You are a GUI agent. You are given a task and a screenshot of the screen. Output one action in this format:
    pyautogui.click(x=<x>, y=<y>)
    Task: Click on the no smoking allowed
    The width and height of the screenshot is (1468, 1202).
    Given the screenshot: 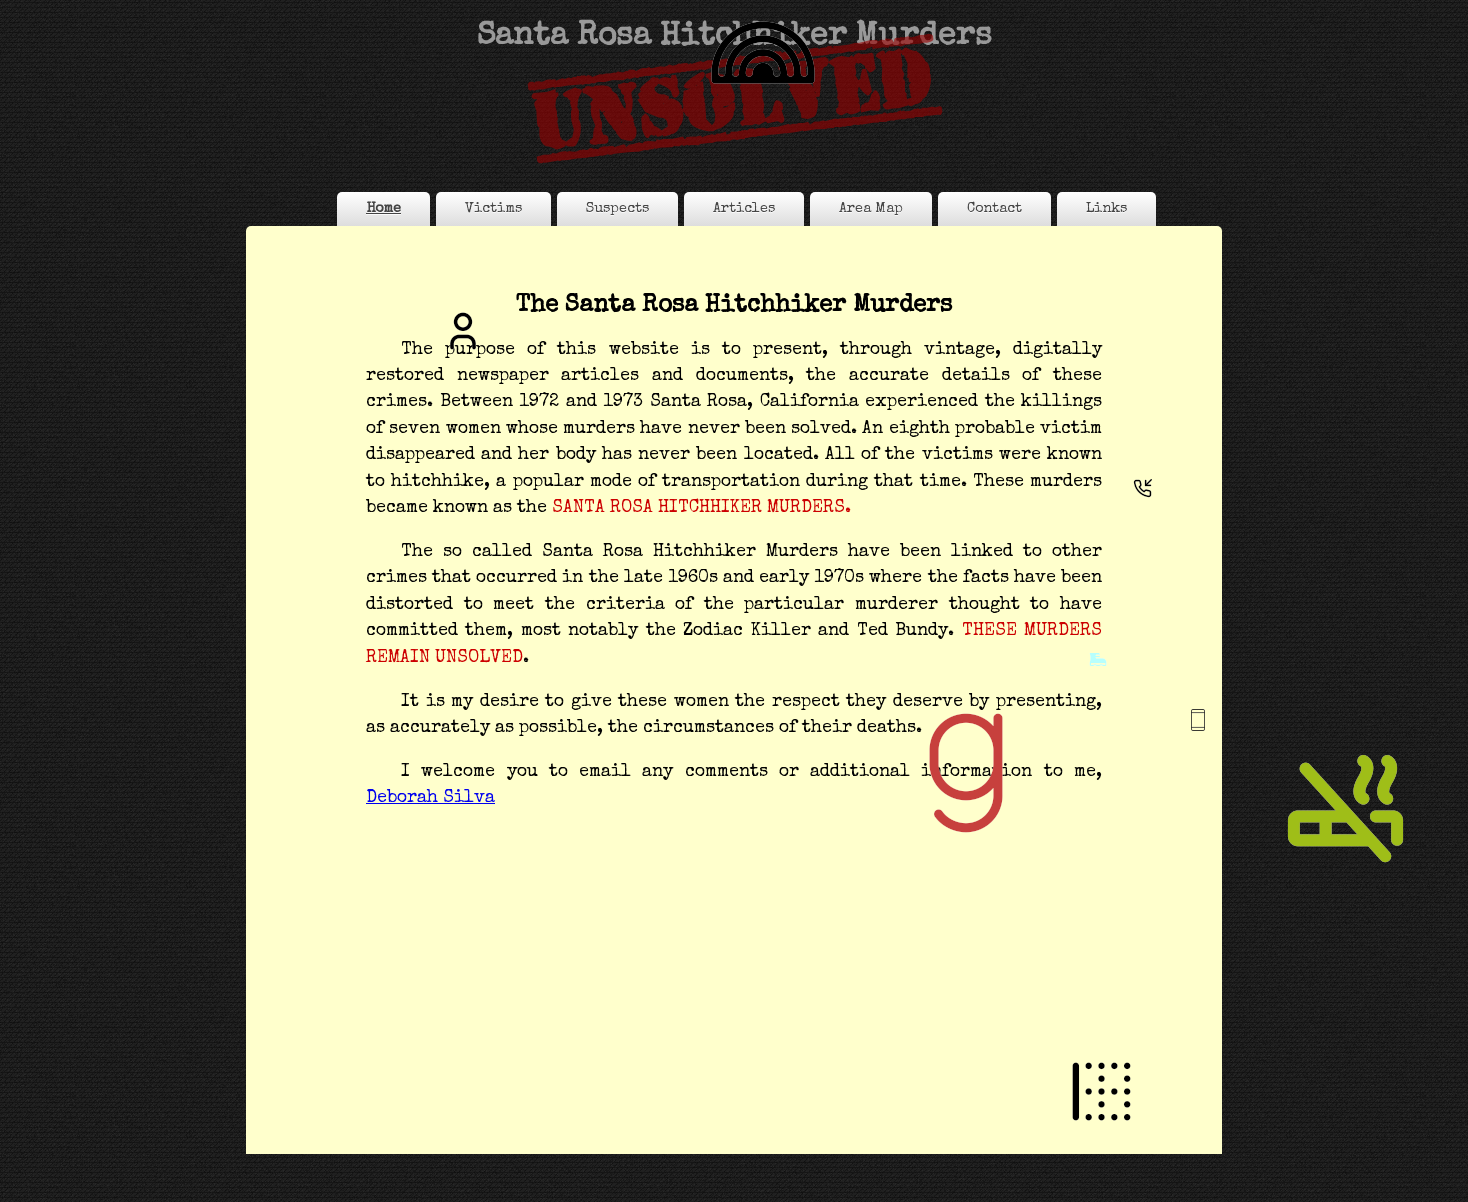 What is the action you would take?
    pyautogui.click(x=1345, y=812)
    